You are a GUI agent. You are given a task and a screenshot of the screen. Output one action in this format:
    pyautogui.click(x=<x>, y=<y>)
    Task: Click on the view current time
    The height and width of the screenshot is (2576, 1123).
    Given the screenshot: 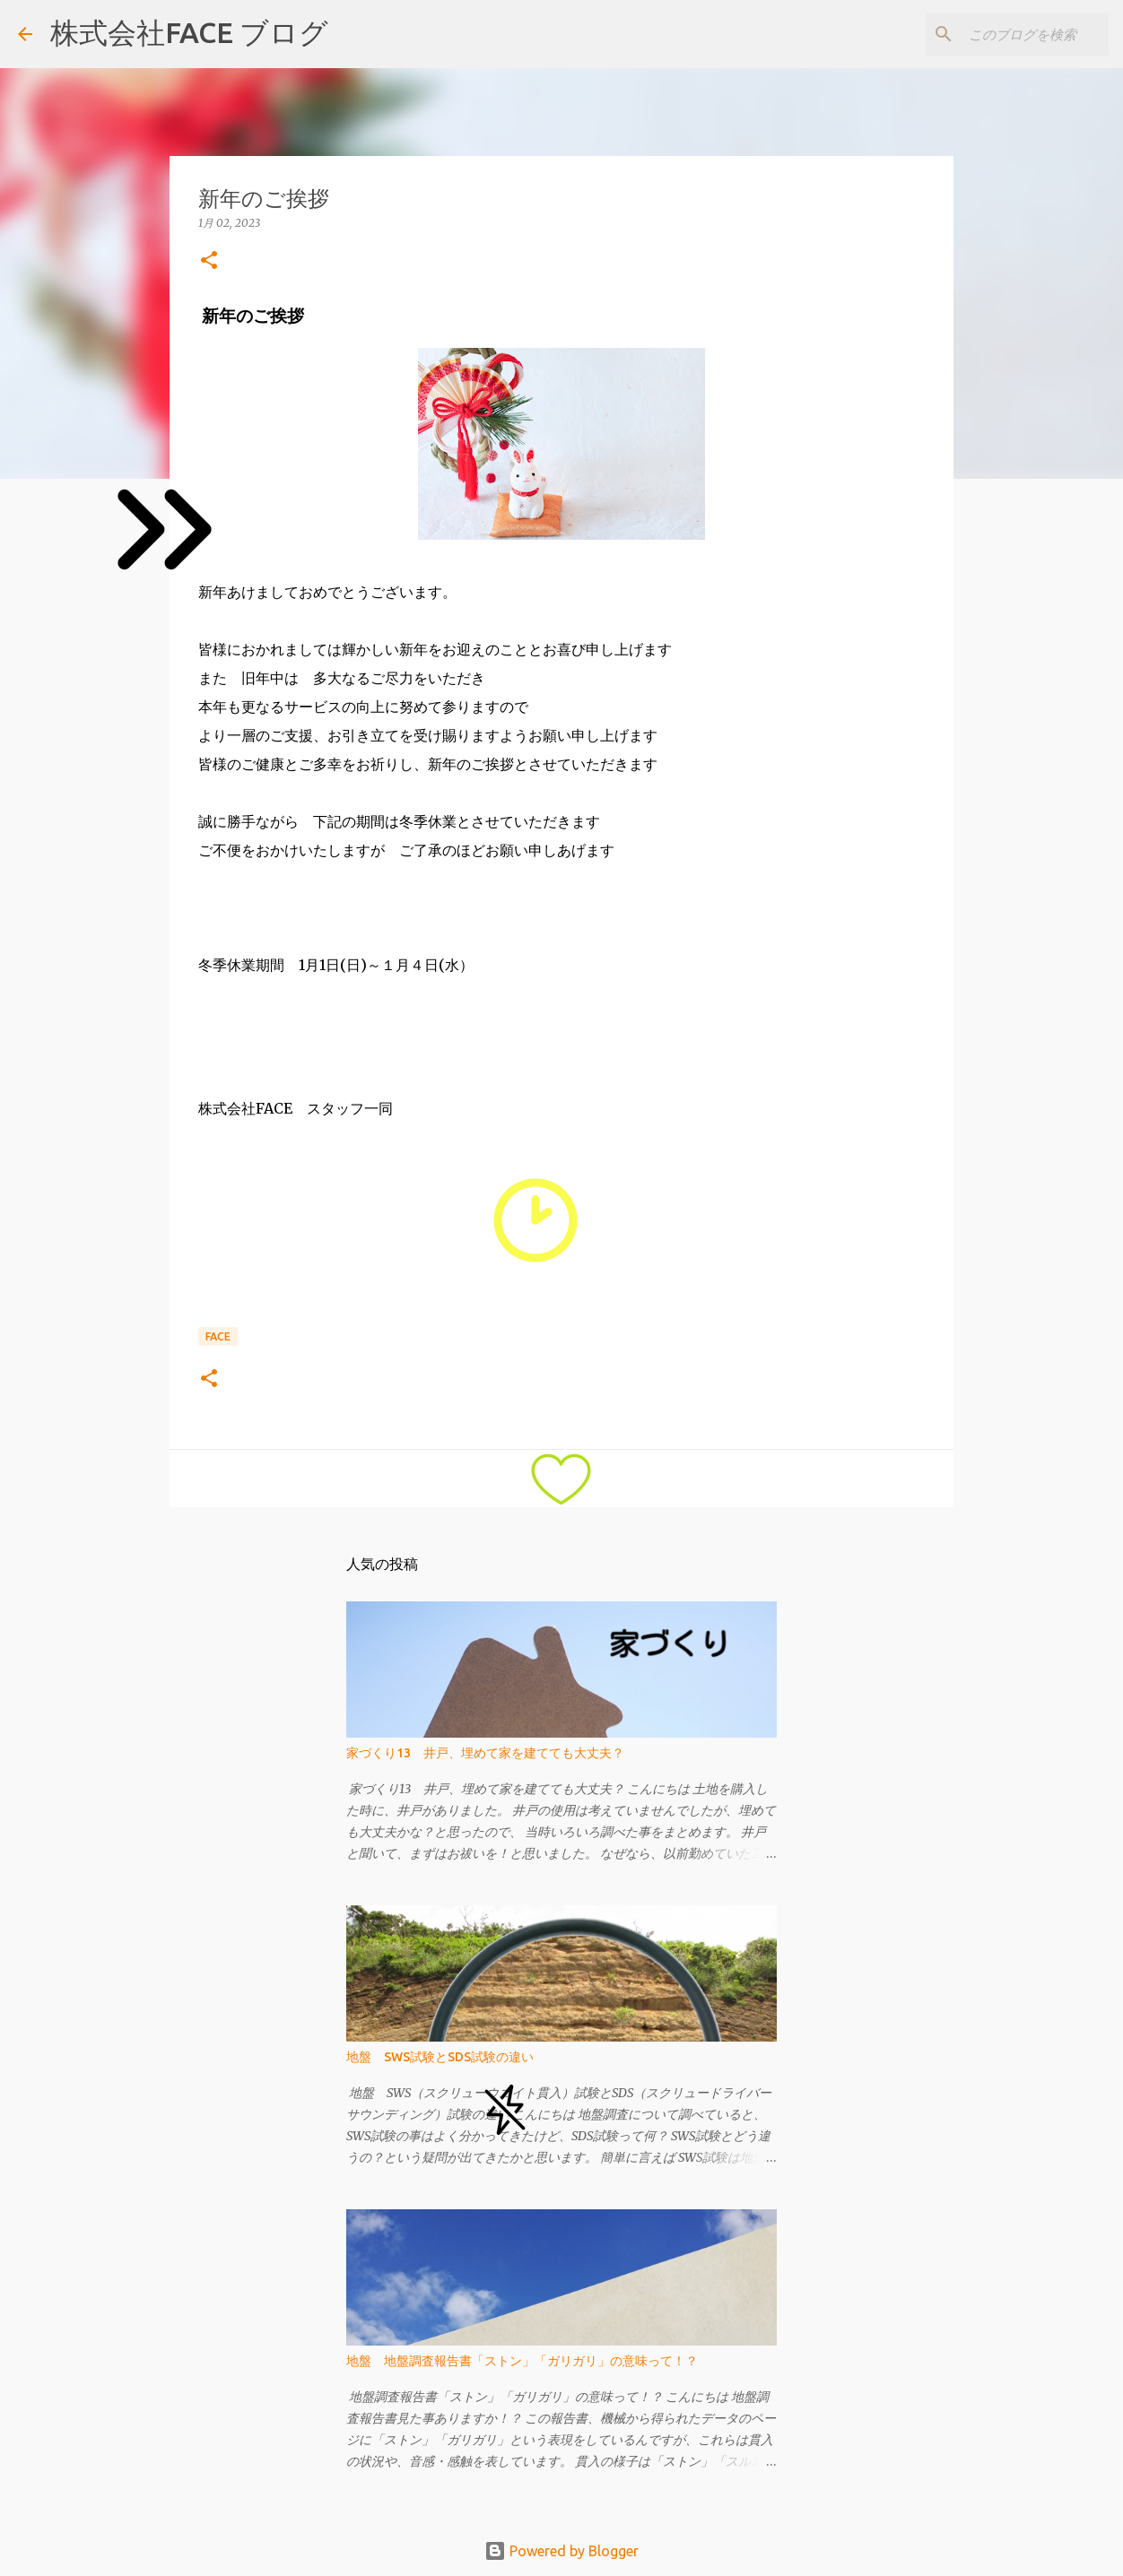 What is the action you would take?
    pyautogui.click(x=535, y=1220)
    